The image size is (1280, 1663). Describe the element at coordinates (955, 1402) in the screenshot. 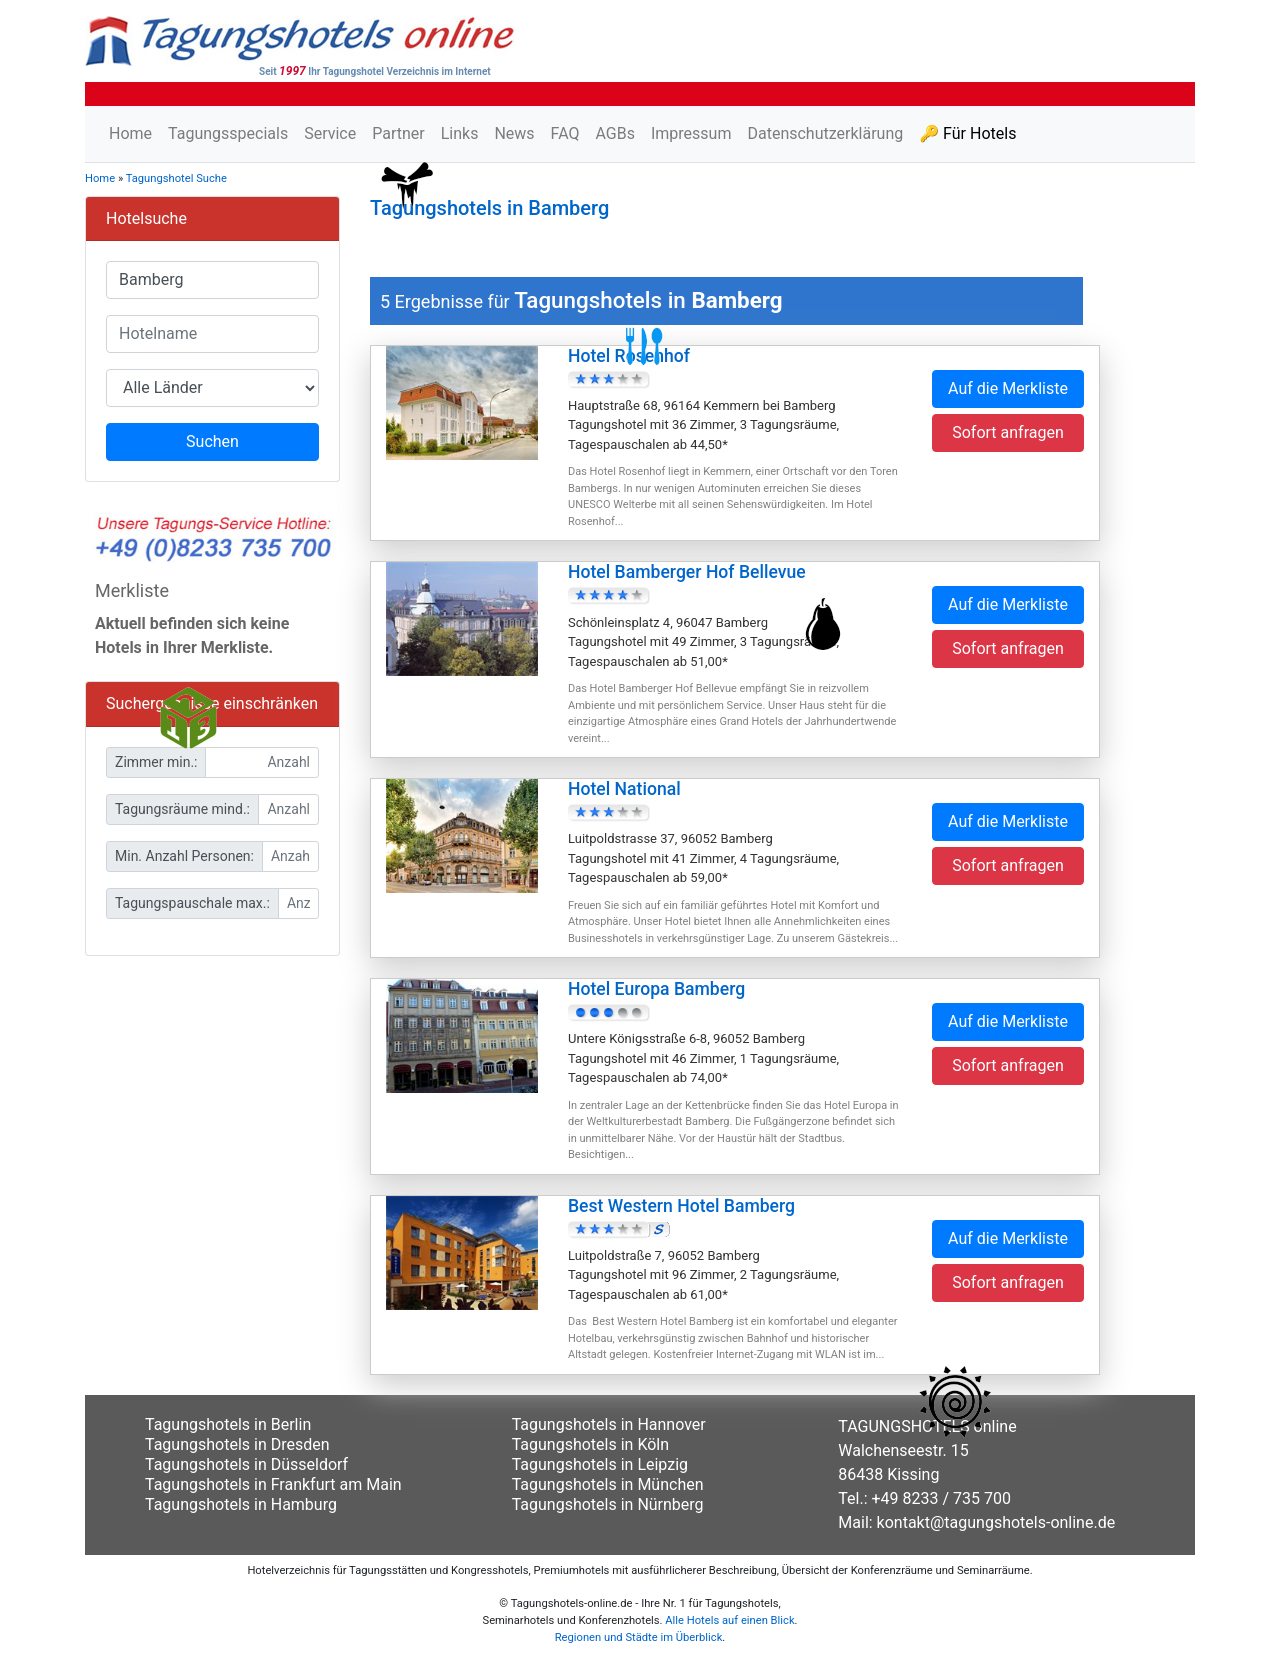

I see `ubisoft game launcher or storefront` at that location.